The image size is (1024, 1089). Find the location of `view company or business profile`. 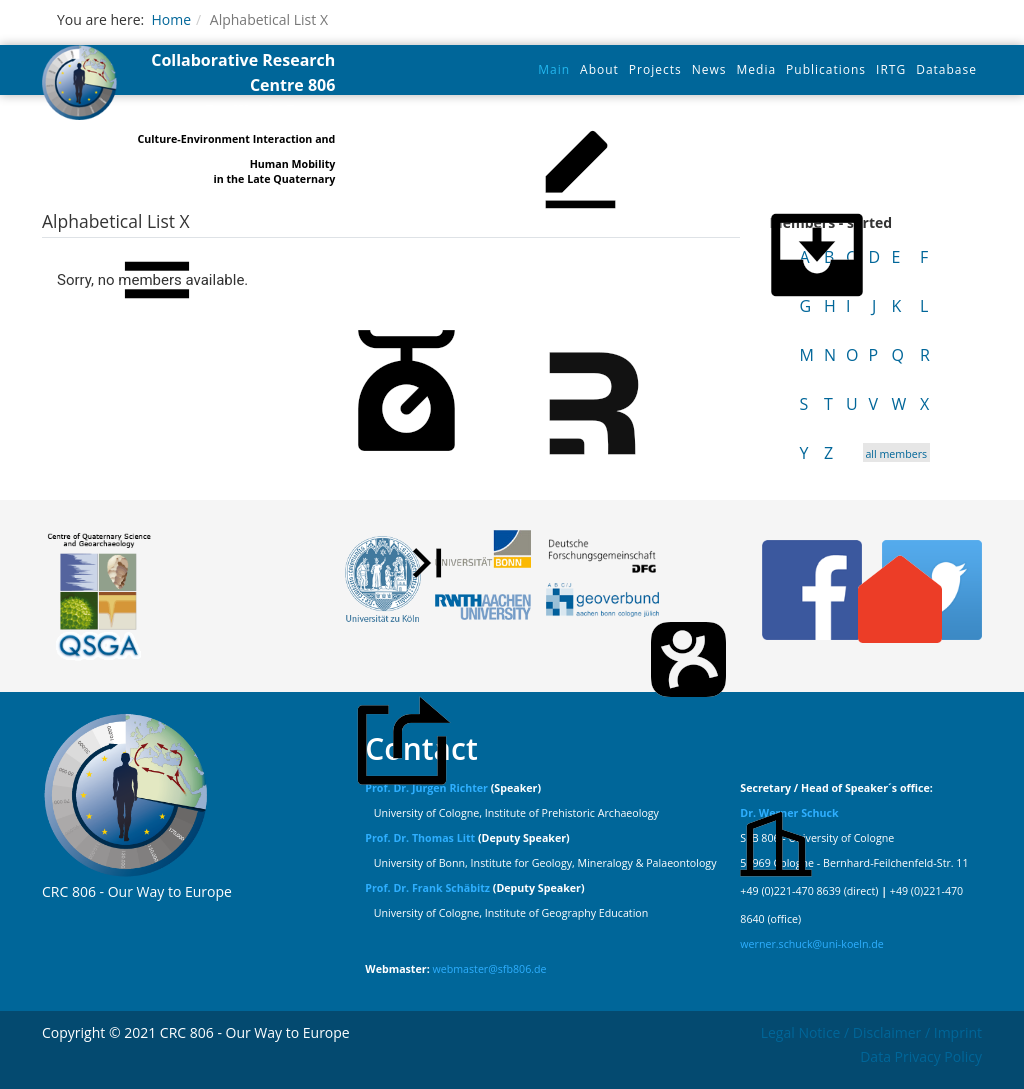

view company or business profile is located at coordinates (776, 847).